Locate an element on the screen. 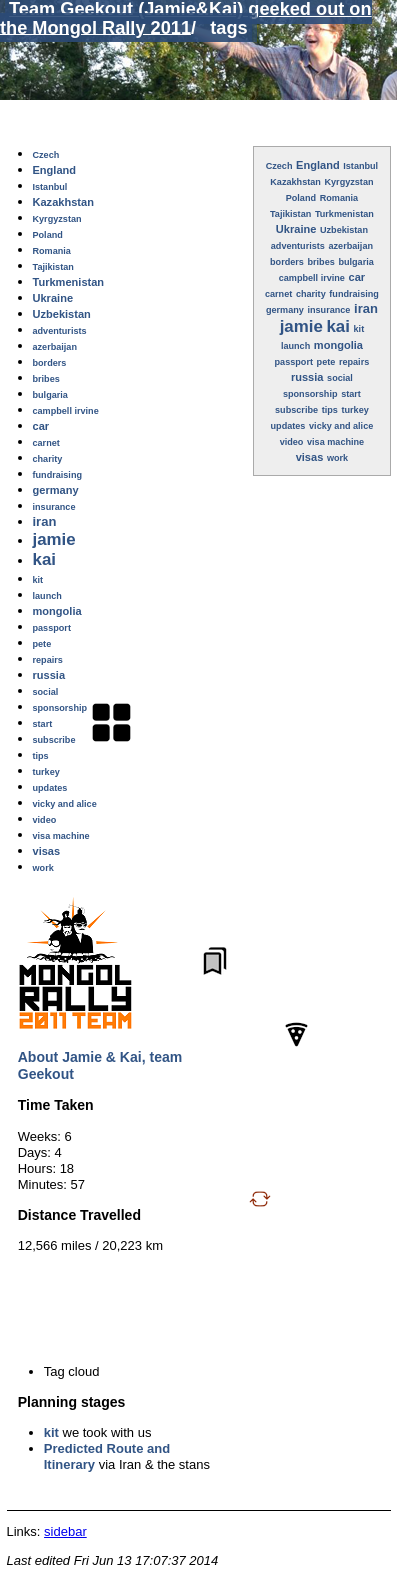 This screenshot has height=1588, width=397. open app grid or launcher is located at coordinates (111, 722).